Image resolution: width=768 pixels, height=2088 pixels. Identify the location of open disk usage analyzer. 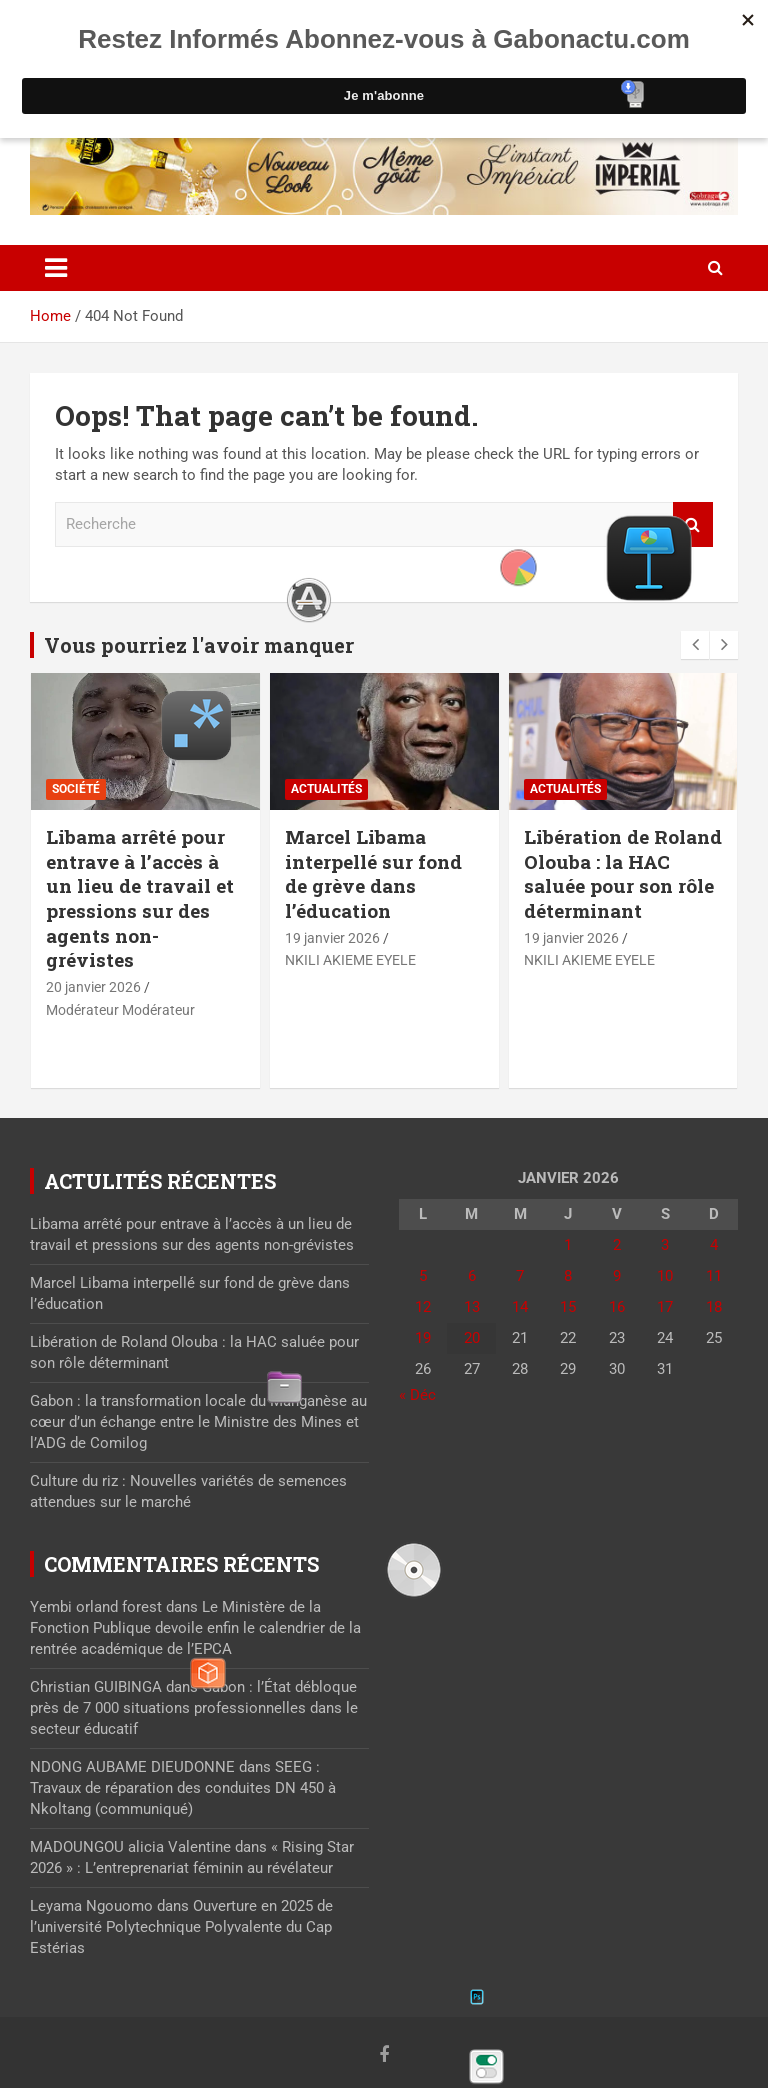
(518, 567).